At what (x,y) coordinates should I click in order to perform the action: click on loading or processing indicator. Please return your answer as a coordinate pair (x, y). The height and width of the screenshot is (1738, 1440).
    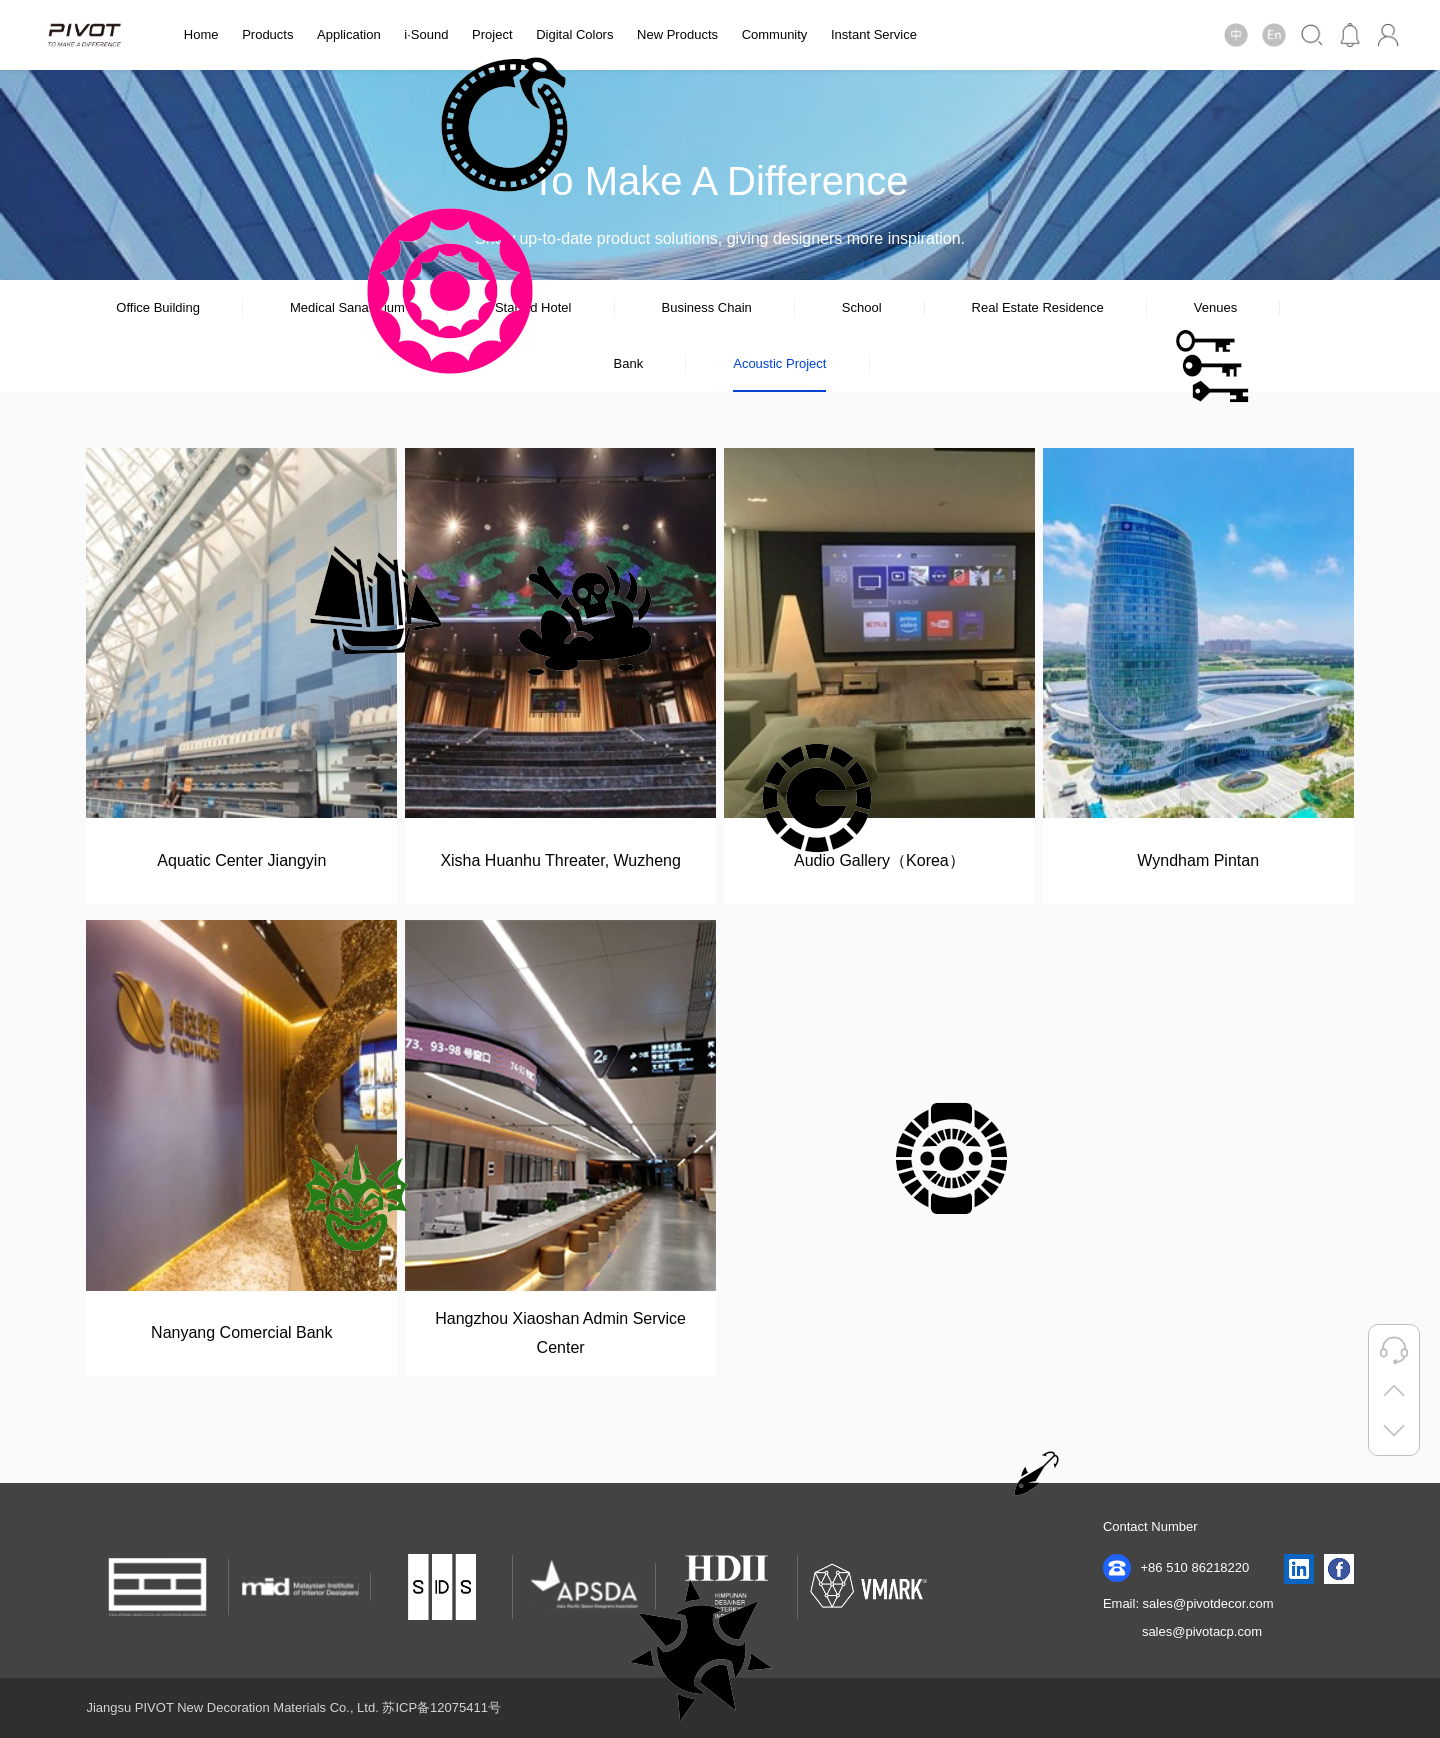
    Looking at the image, I should click on (817, 798).